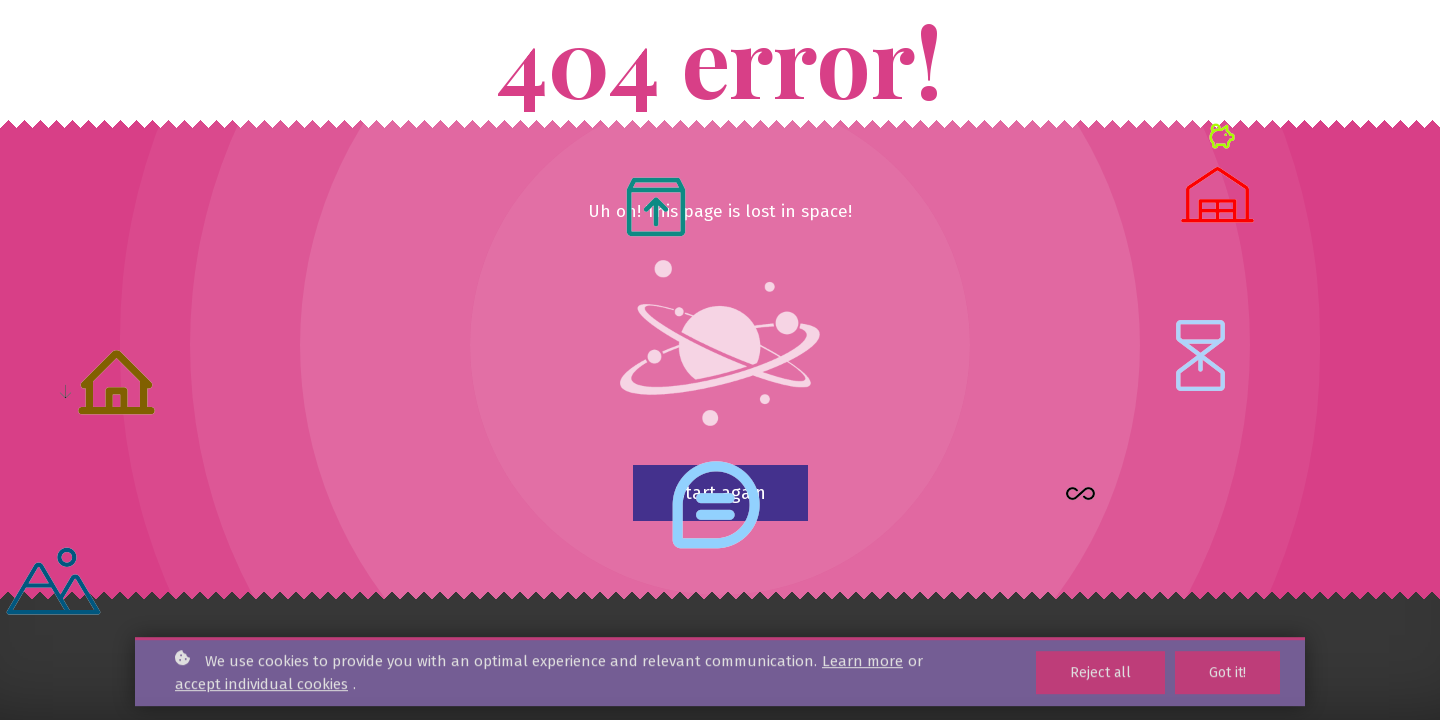 The width and height of the screenshot is (1440, 720). What do you see at coordinates (1222, 136) in the screenshot?
I see `view your savings account` at bounding box center [1222, 136].